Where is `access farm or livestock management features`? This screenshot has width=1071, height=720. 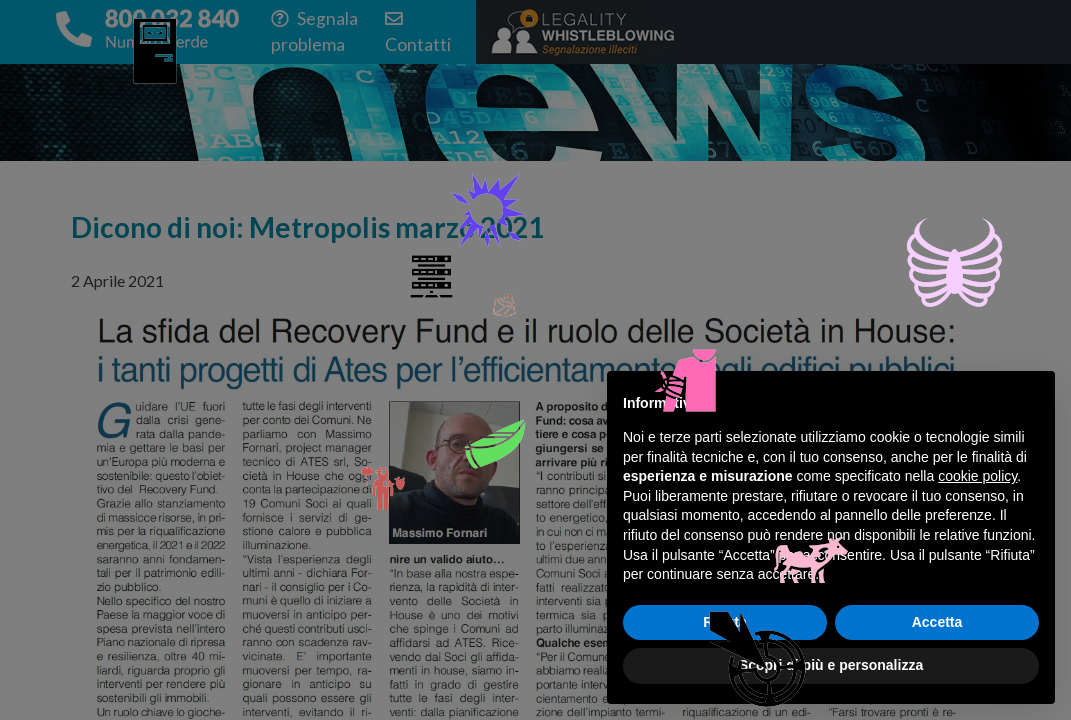 access farm or livestock management features is located at coordinates (811, 560).